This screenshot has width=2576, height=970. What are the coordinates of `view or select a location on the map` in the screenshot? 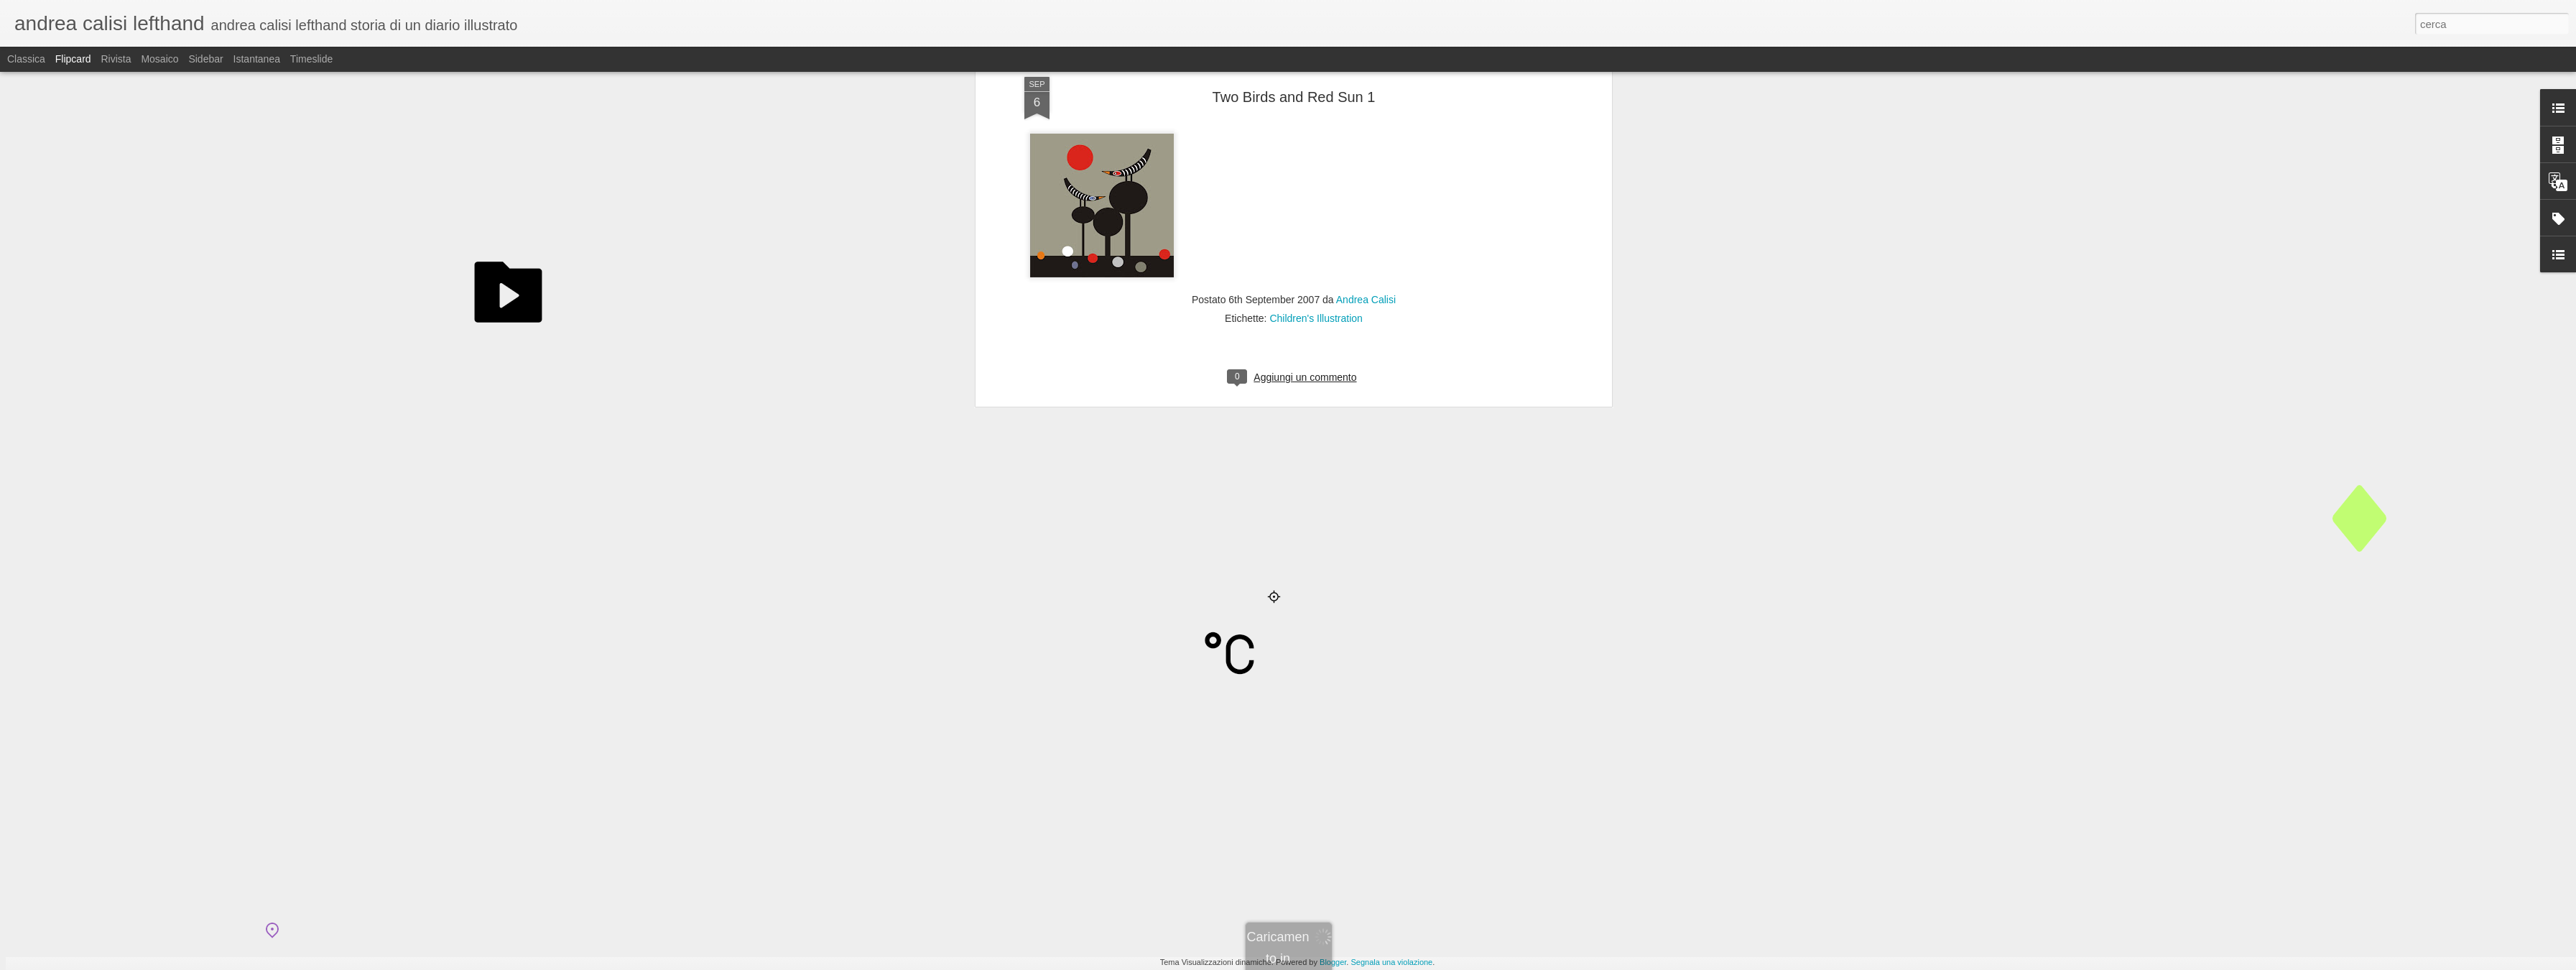 It's located at (272, 930).